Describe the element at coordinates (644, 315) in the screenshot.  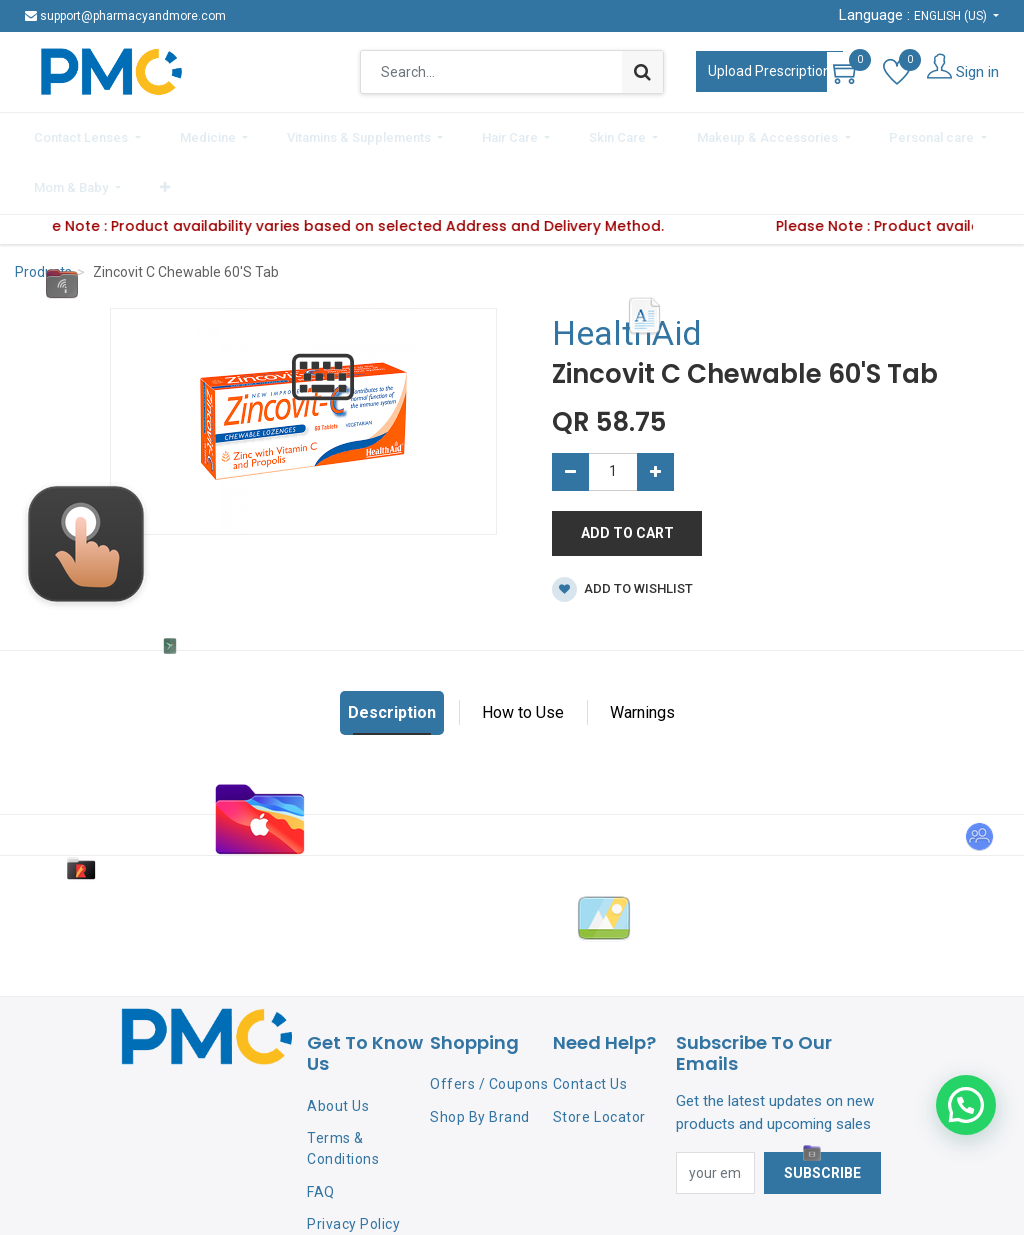
I see `open a text document` at that location.